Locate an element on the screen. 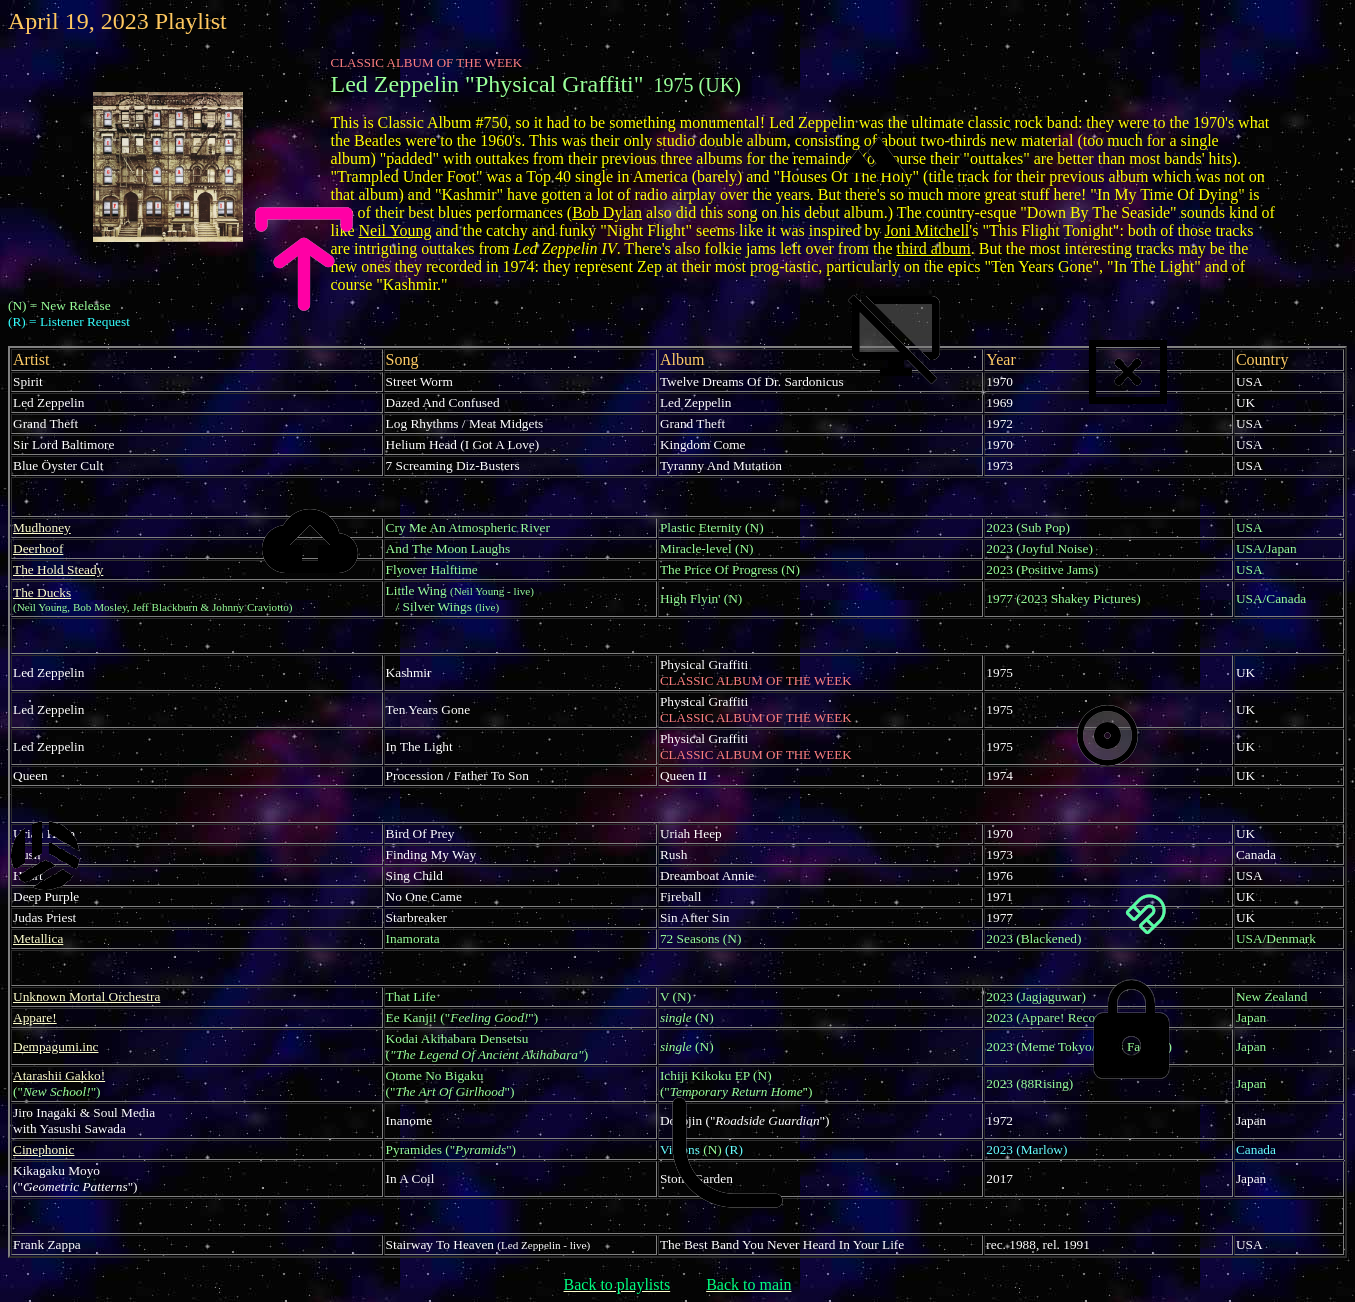 The image size is (1355, 1302). switch to terrain map view is located at coordinates (873, 155).